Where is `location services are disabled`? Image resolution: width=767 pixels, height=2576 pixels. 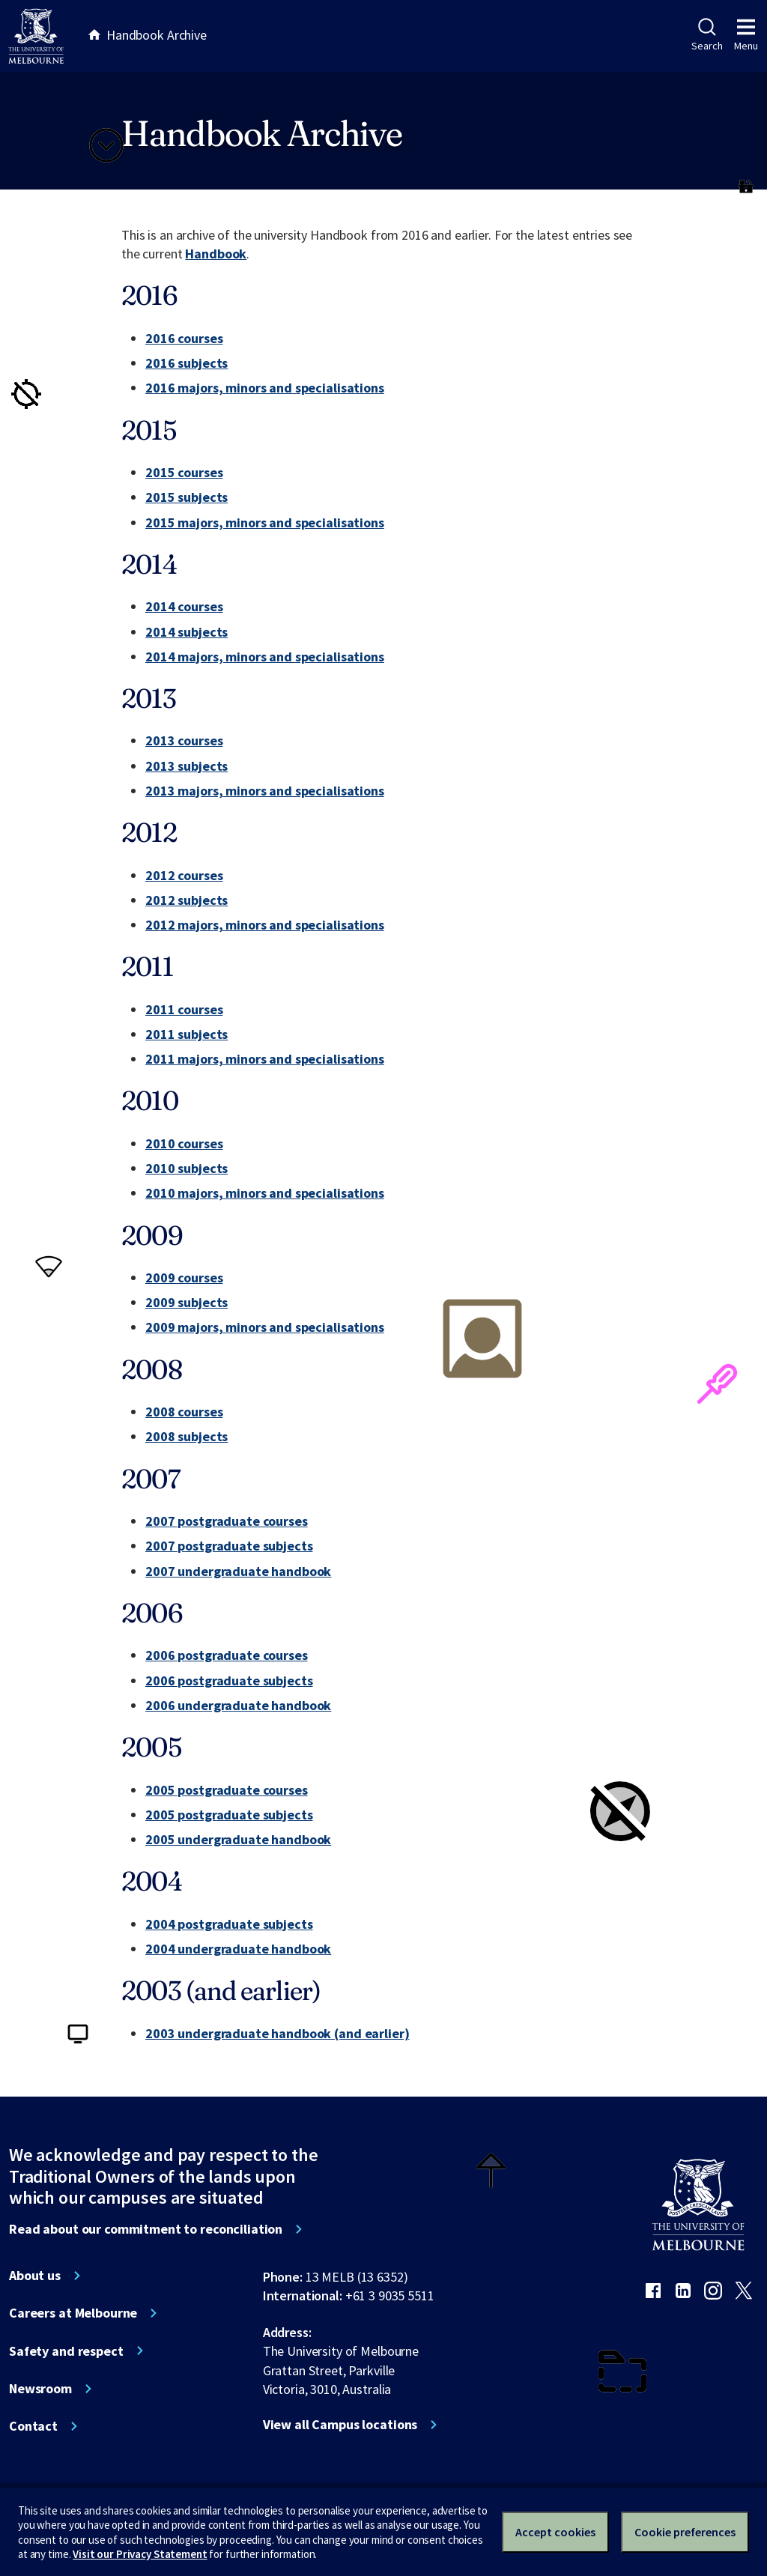
location services are disabled is located at coordinates (26, 394).